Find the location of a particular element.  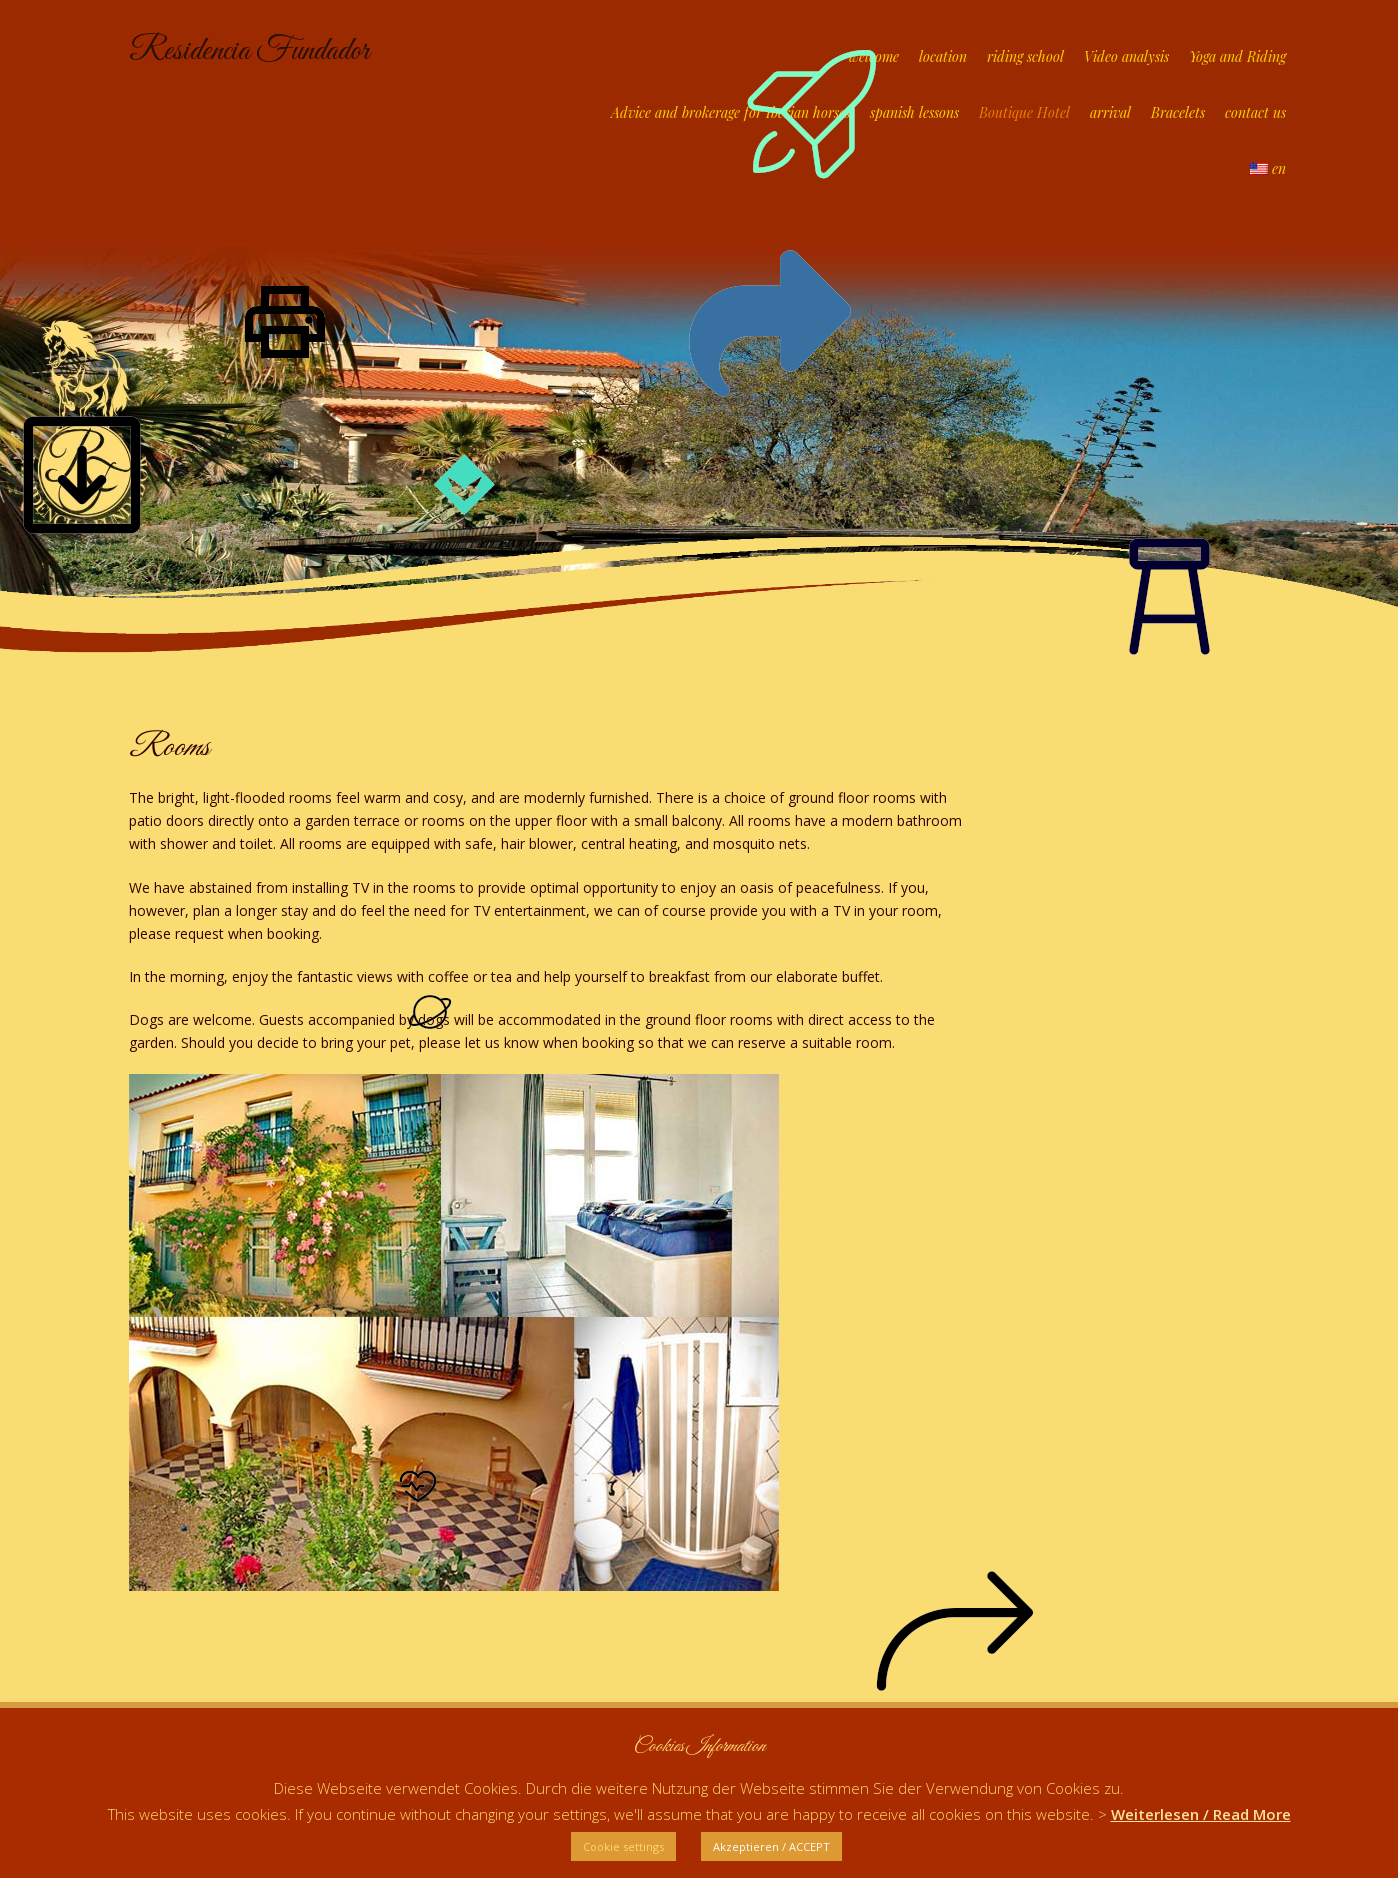

download file or content is located at coordinates (82, 475).